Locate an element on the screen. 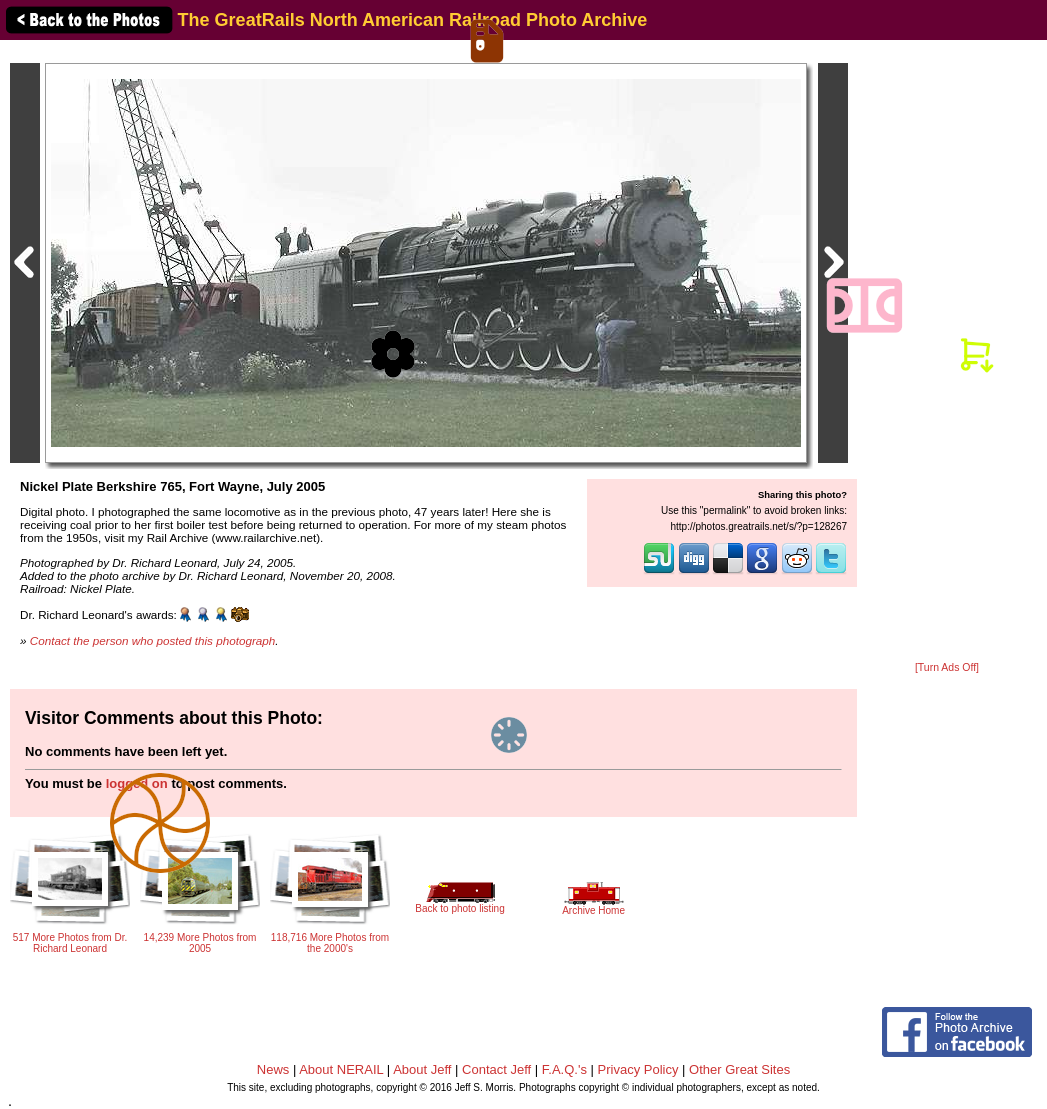 The width and height of the screenshot is (1047, 1109). access garden or plant care features is located at coordinates (393, 354).